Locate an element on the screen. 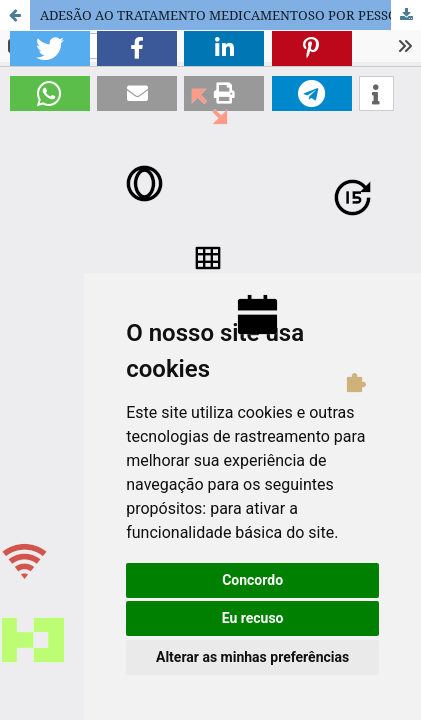 The height and width of the screenshot is (720, 421). expand content to fullscreen is located at coordinates (209, 106).